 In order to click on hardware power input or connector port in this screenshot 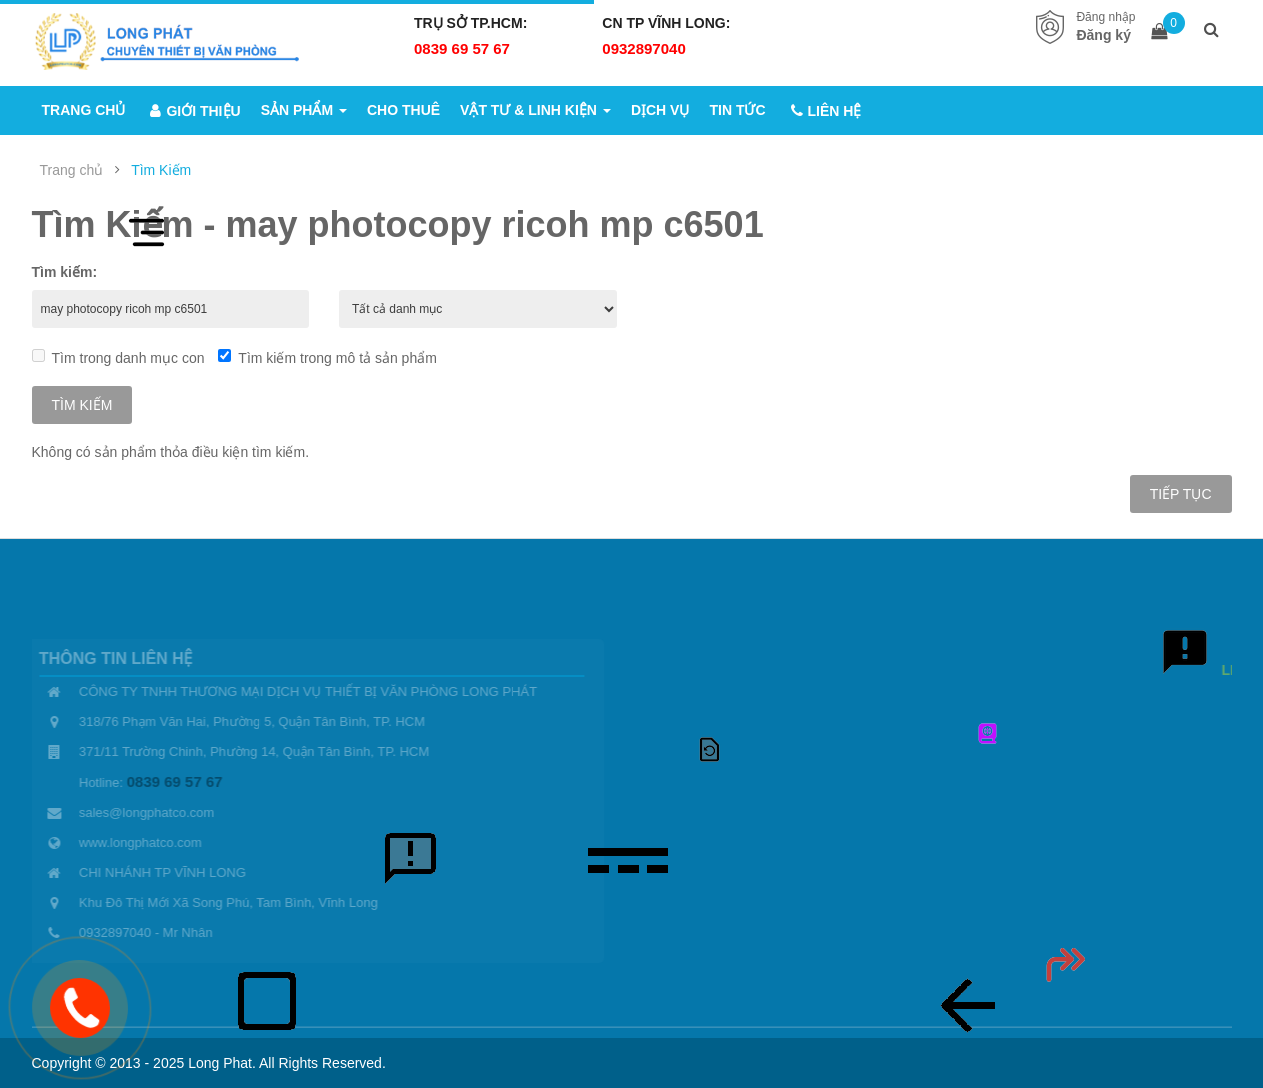, I will do `click(630, 860)`.